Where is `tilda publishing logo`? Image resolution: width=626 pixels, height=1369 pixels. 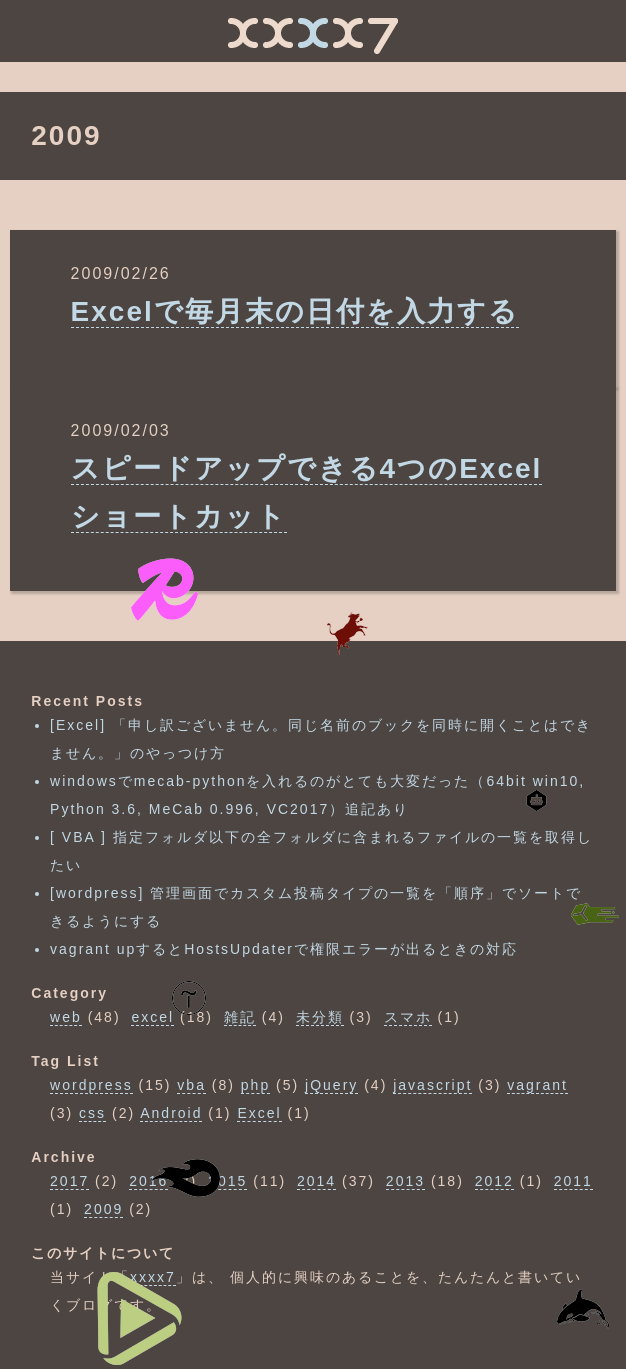 tilda publishing logo is located at coordinates (189, 998).